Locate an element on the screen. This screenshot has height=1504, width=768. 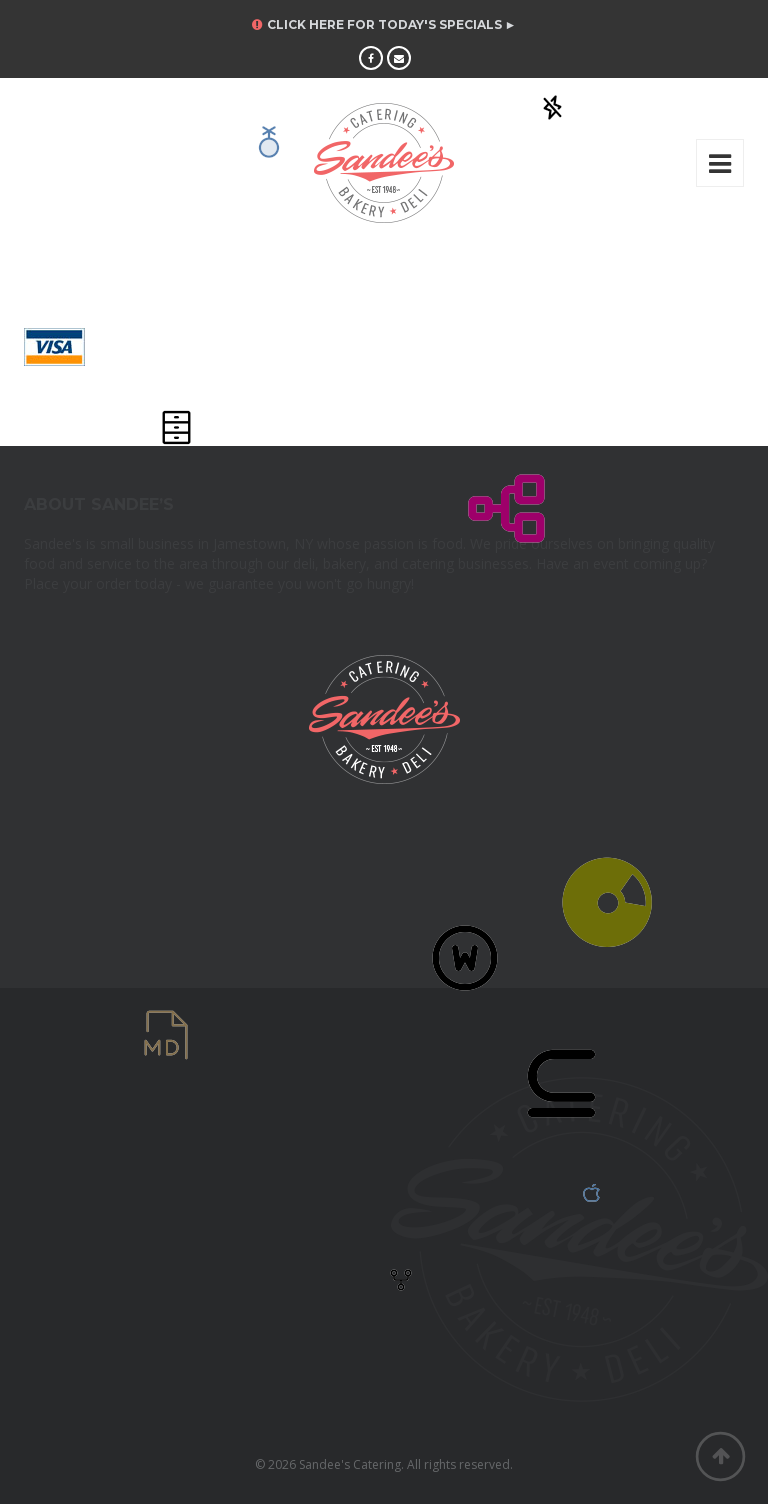
fork a repository is located at coordinates (401, 1280).